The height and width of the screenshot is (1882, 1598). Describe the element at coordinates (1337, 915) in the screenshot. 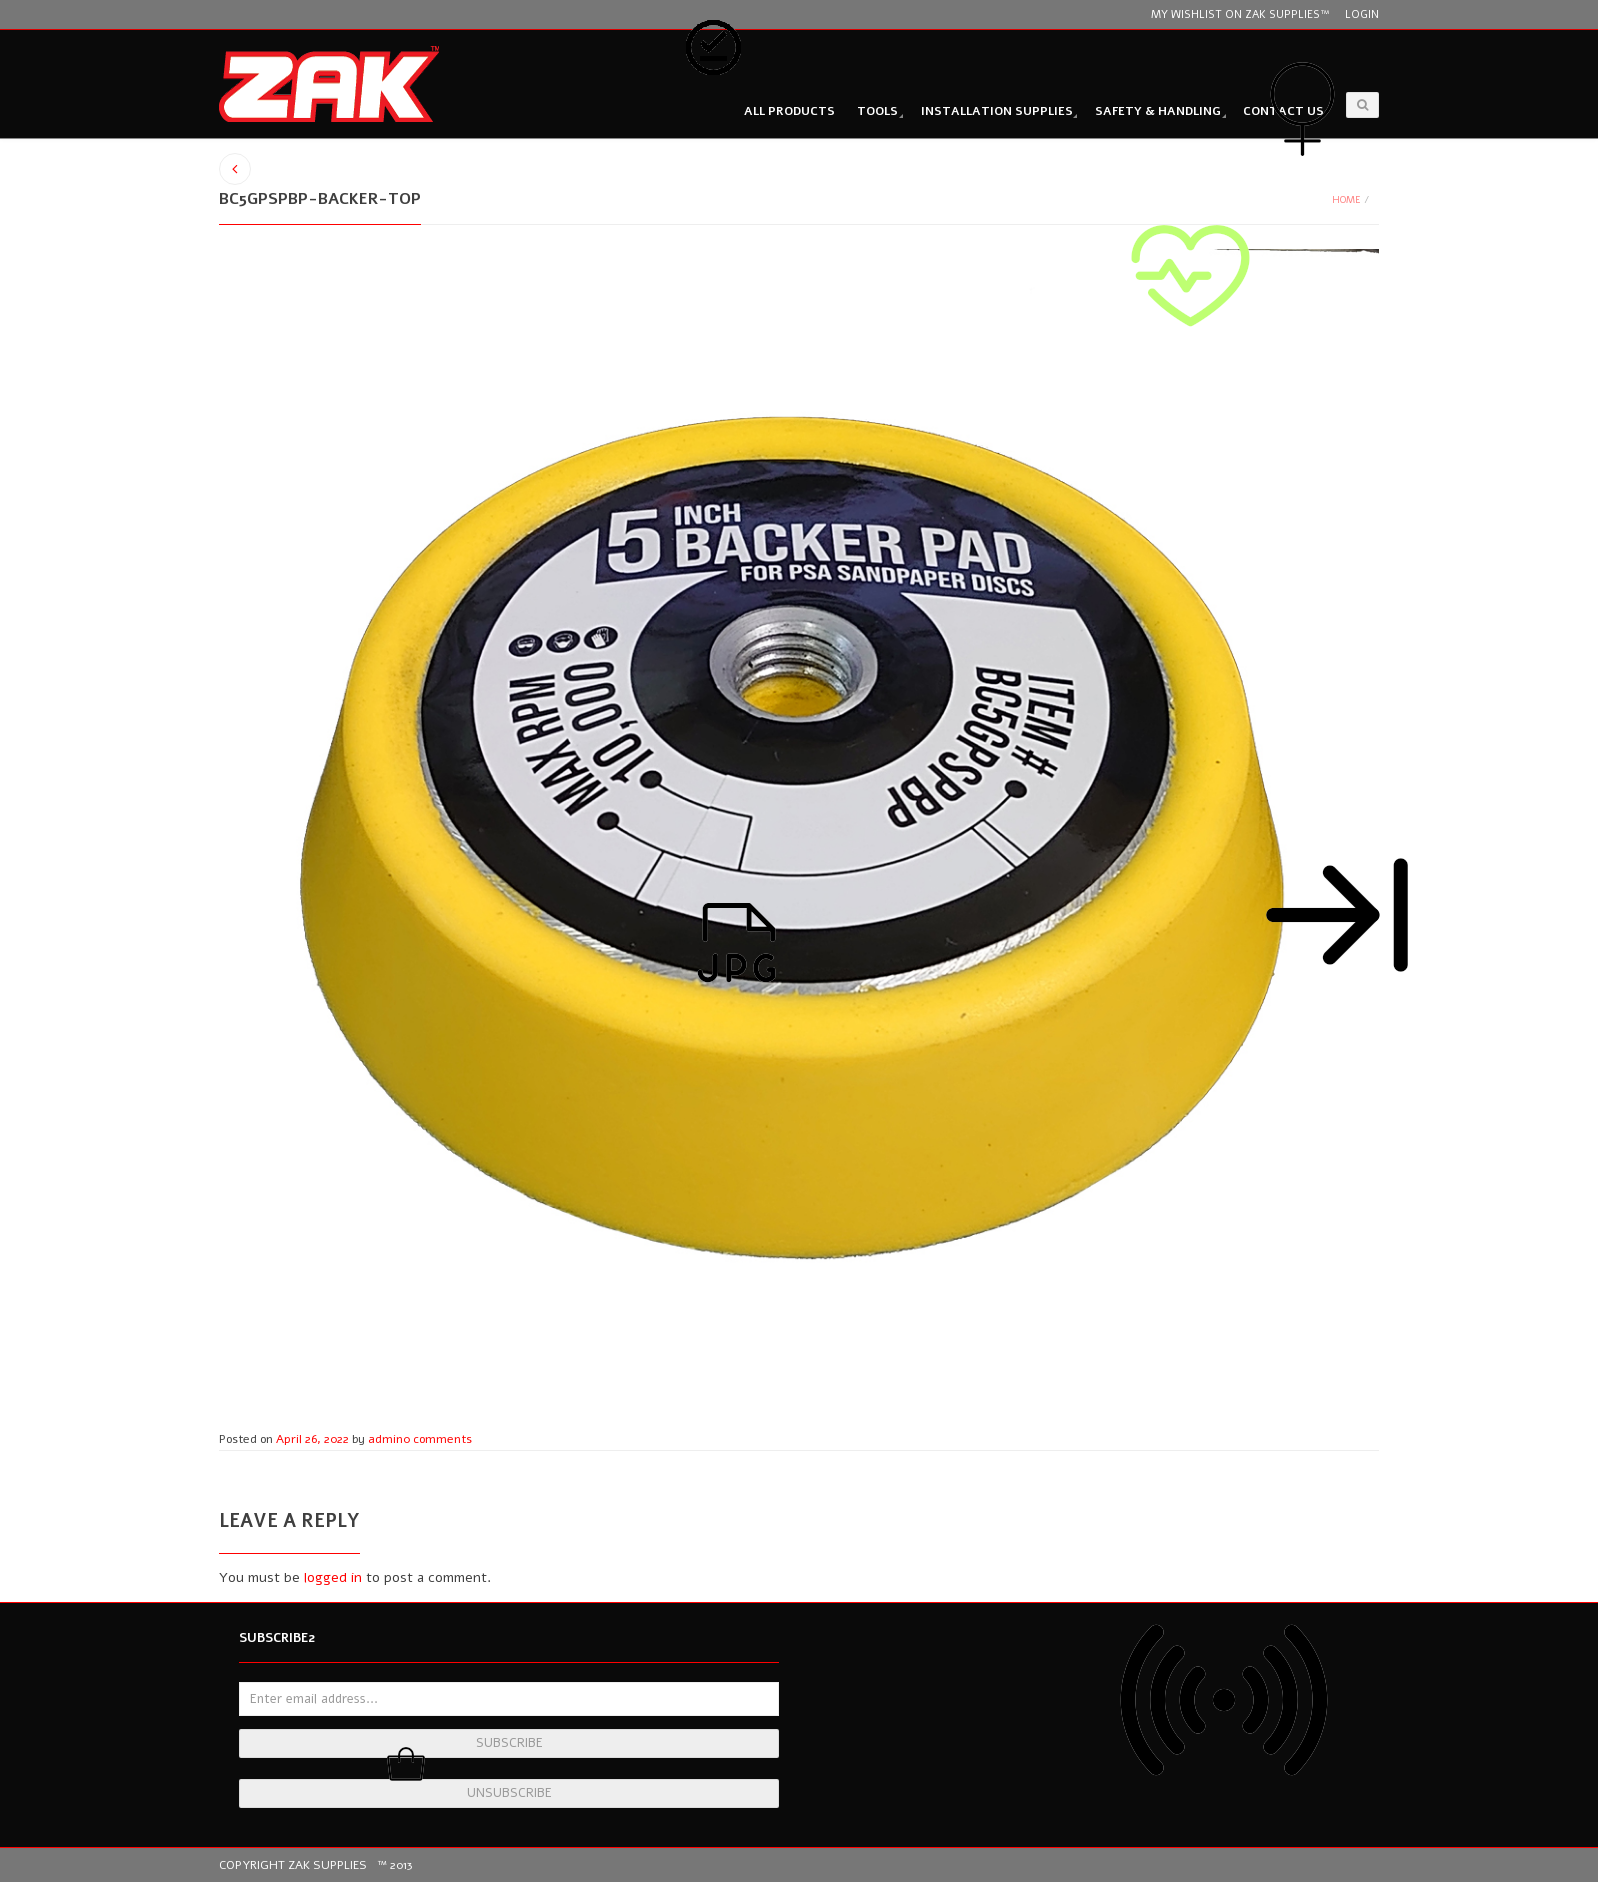

I see `move item to the end of a list` at that location.